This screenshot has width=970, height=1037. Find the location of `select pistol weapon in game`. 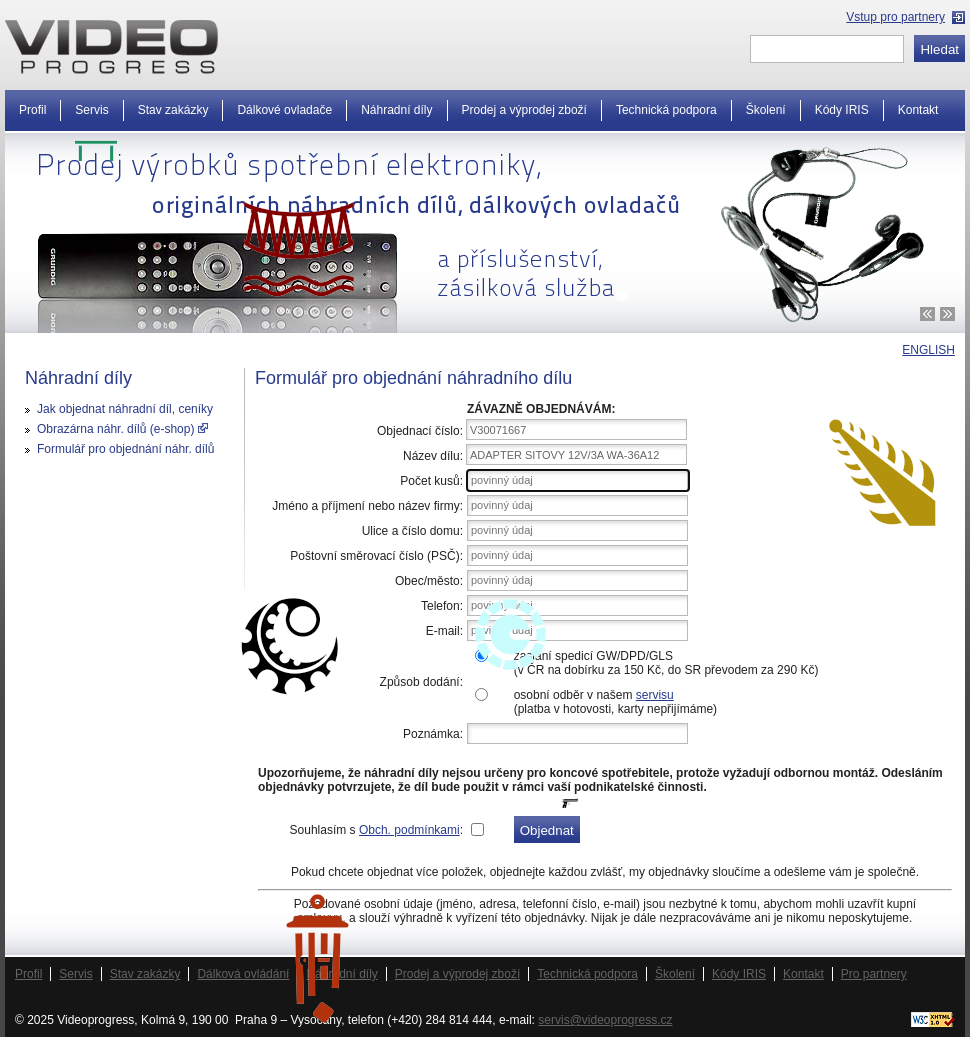

select pistol weapon in game is located at coordinates (570, 803).